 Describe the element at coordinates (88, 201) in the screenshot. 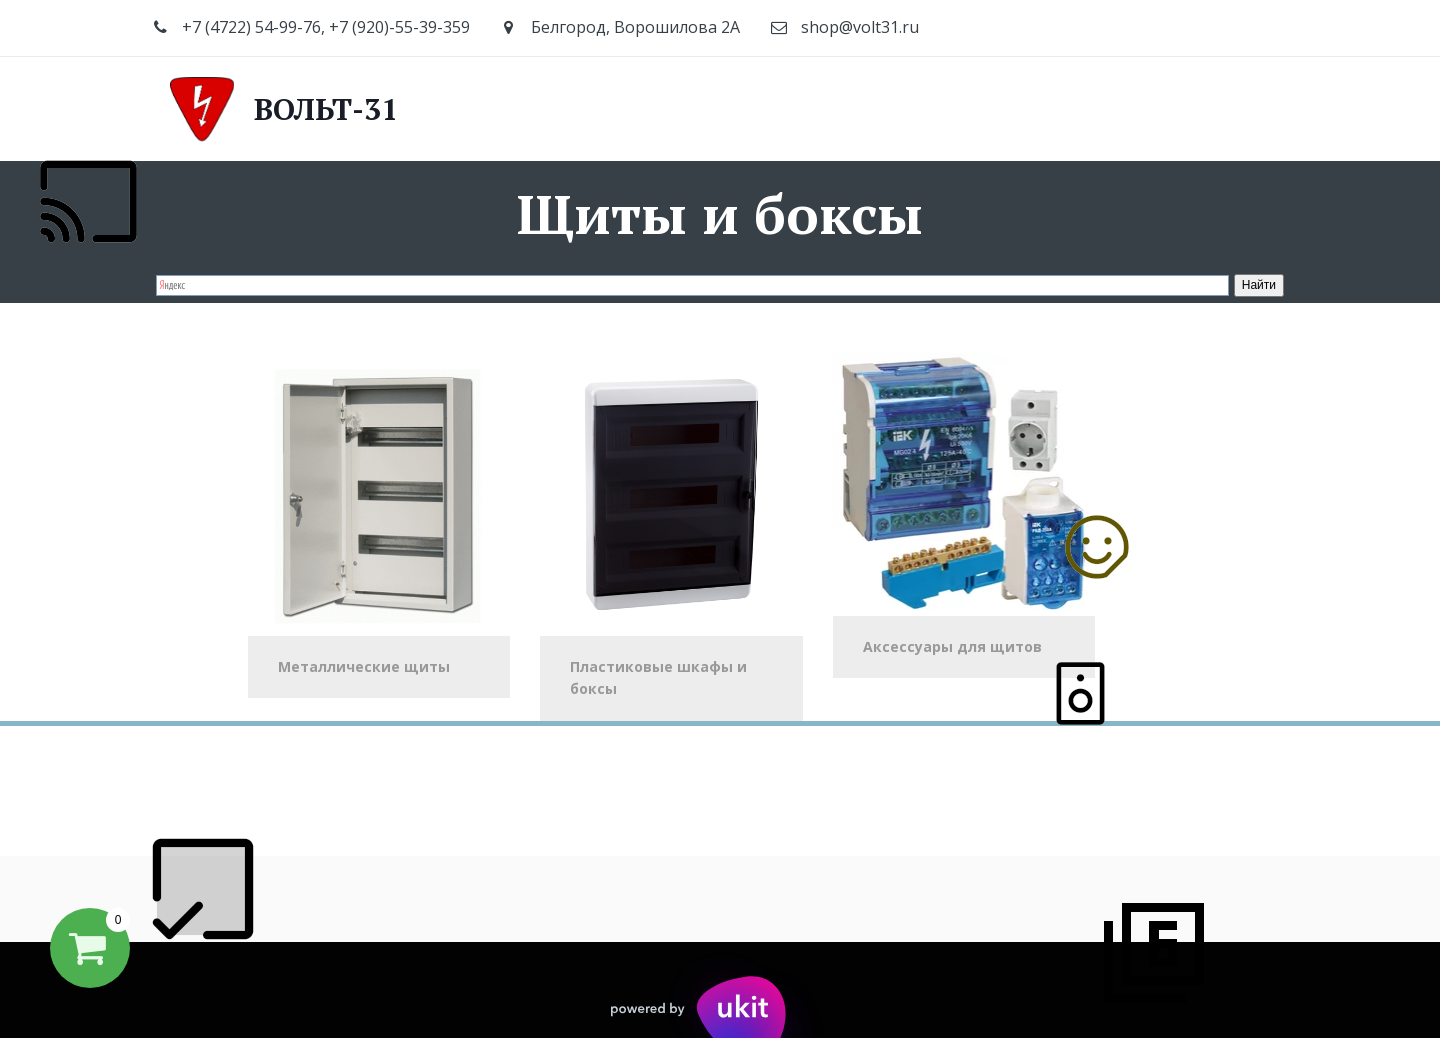

I see `cast your screen to another device` at that location.